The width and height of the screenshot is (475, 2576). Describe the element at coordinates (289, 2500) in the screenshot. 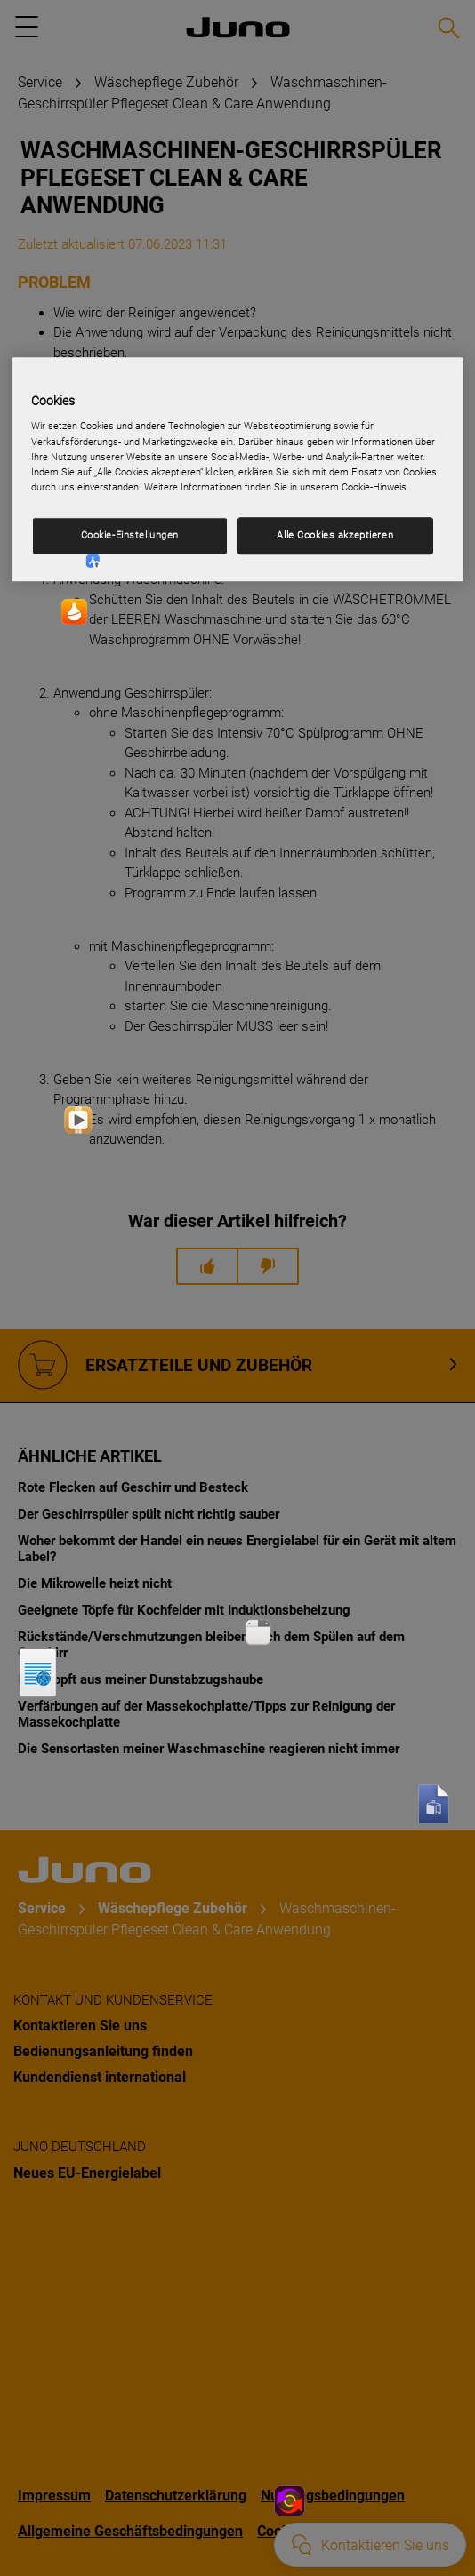

I see `open gabutdm download manager app` at that location.